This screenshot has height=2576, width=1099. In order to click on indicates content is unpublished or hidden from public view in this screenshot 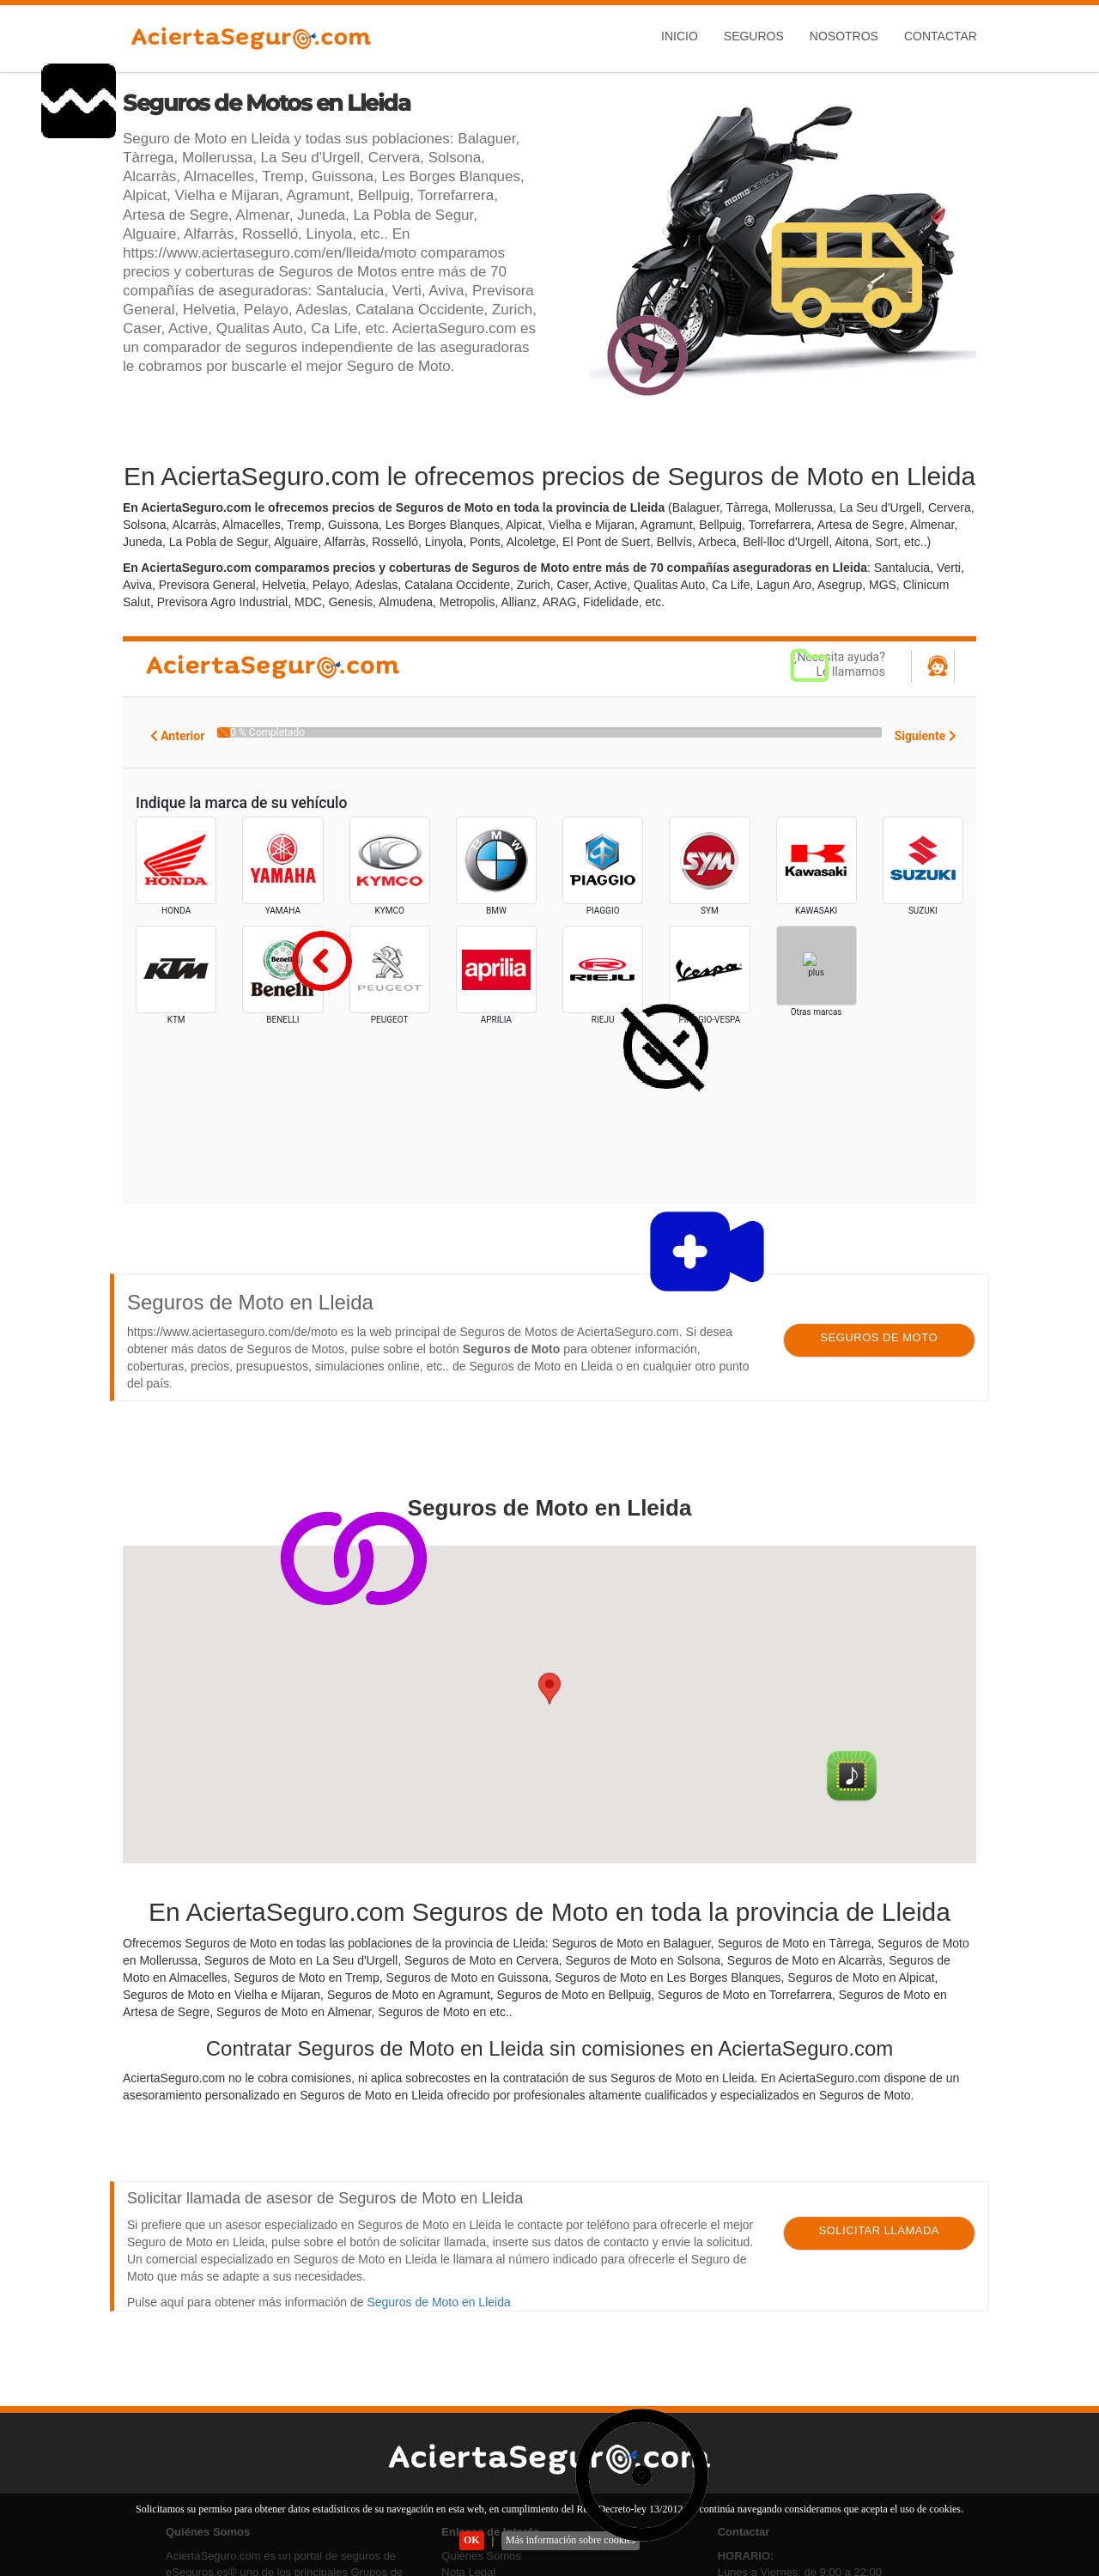, I will do `click(665, 1046)`.